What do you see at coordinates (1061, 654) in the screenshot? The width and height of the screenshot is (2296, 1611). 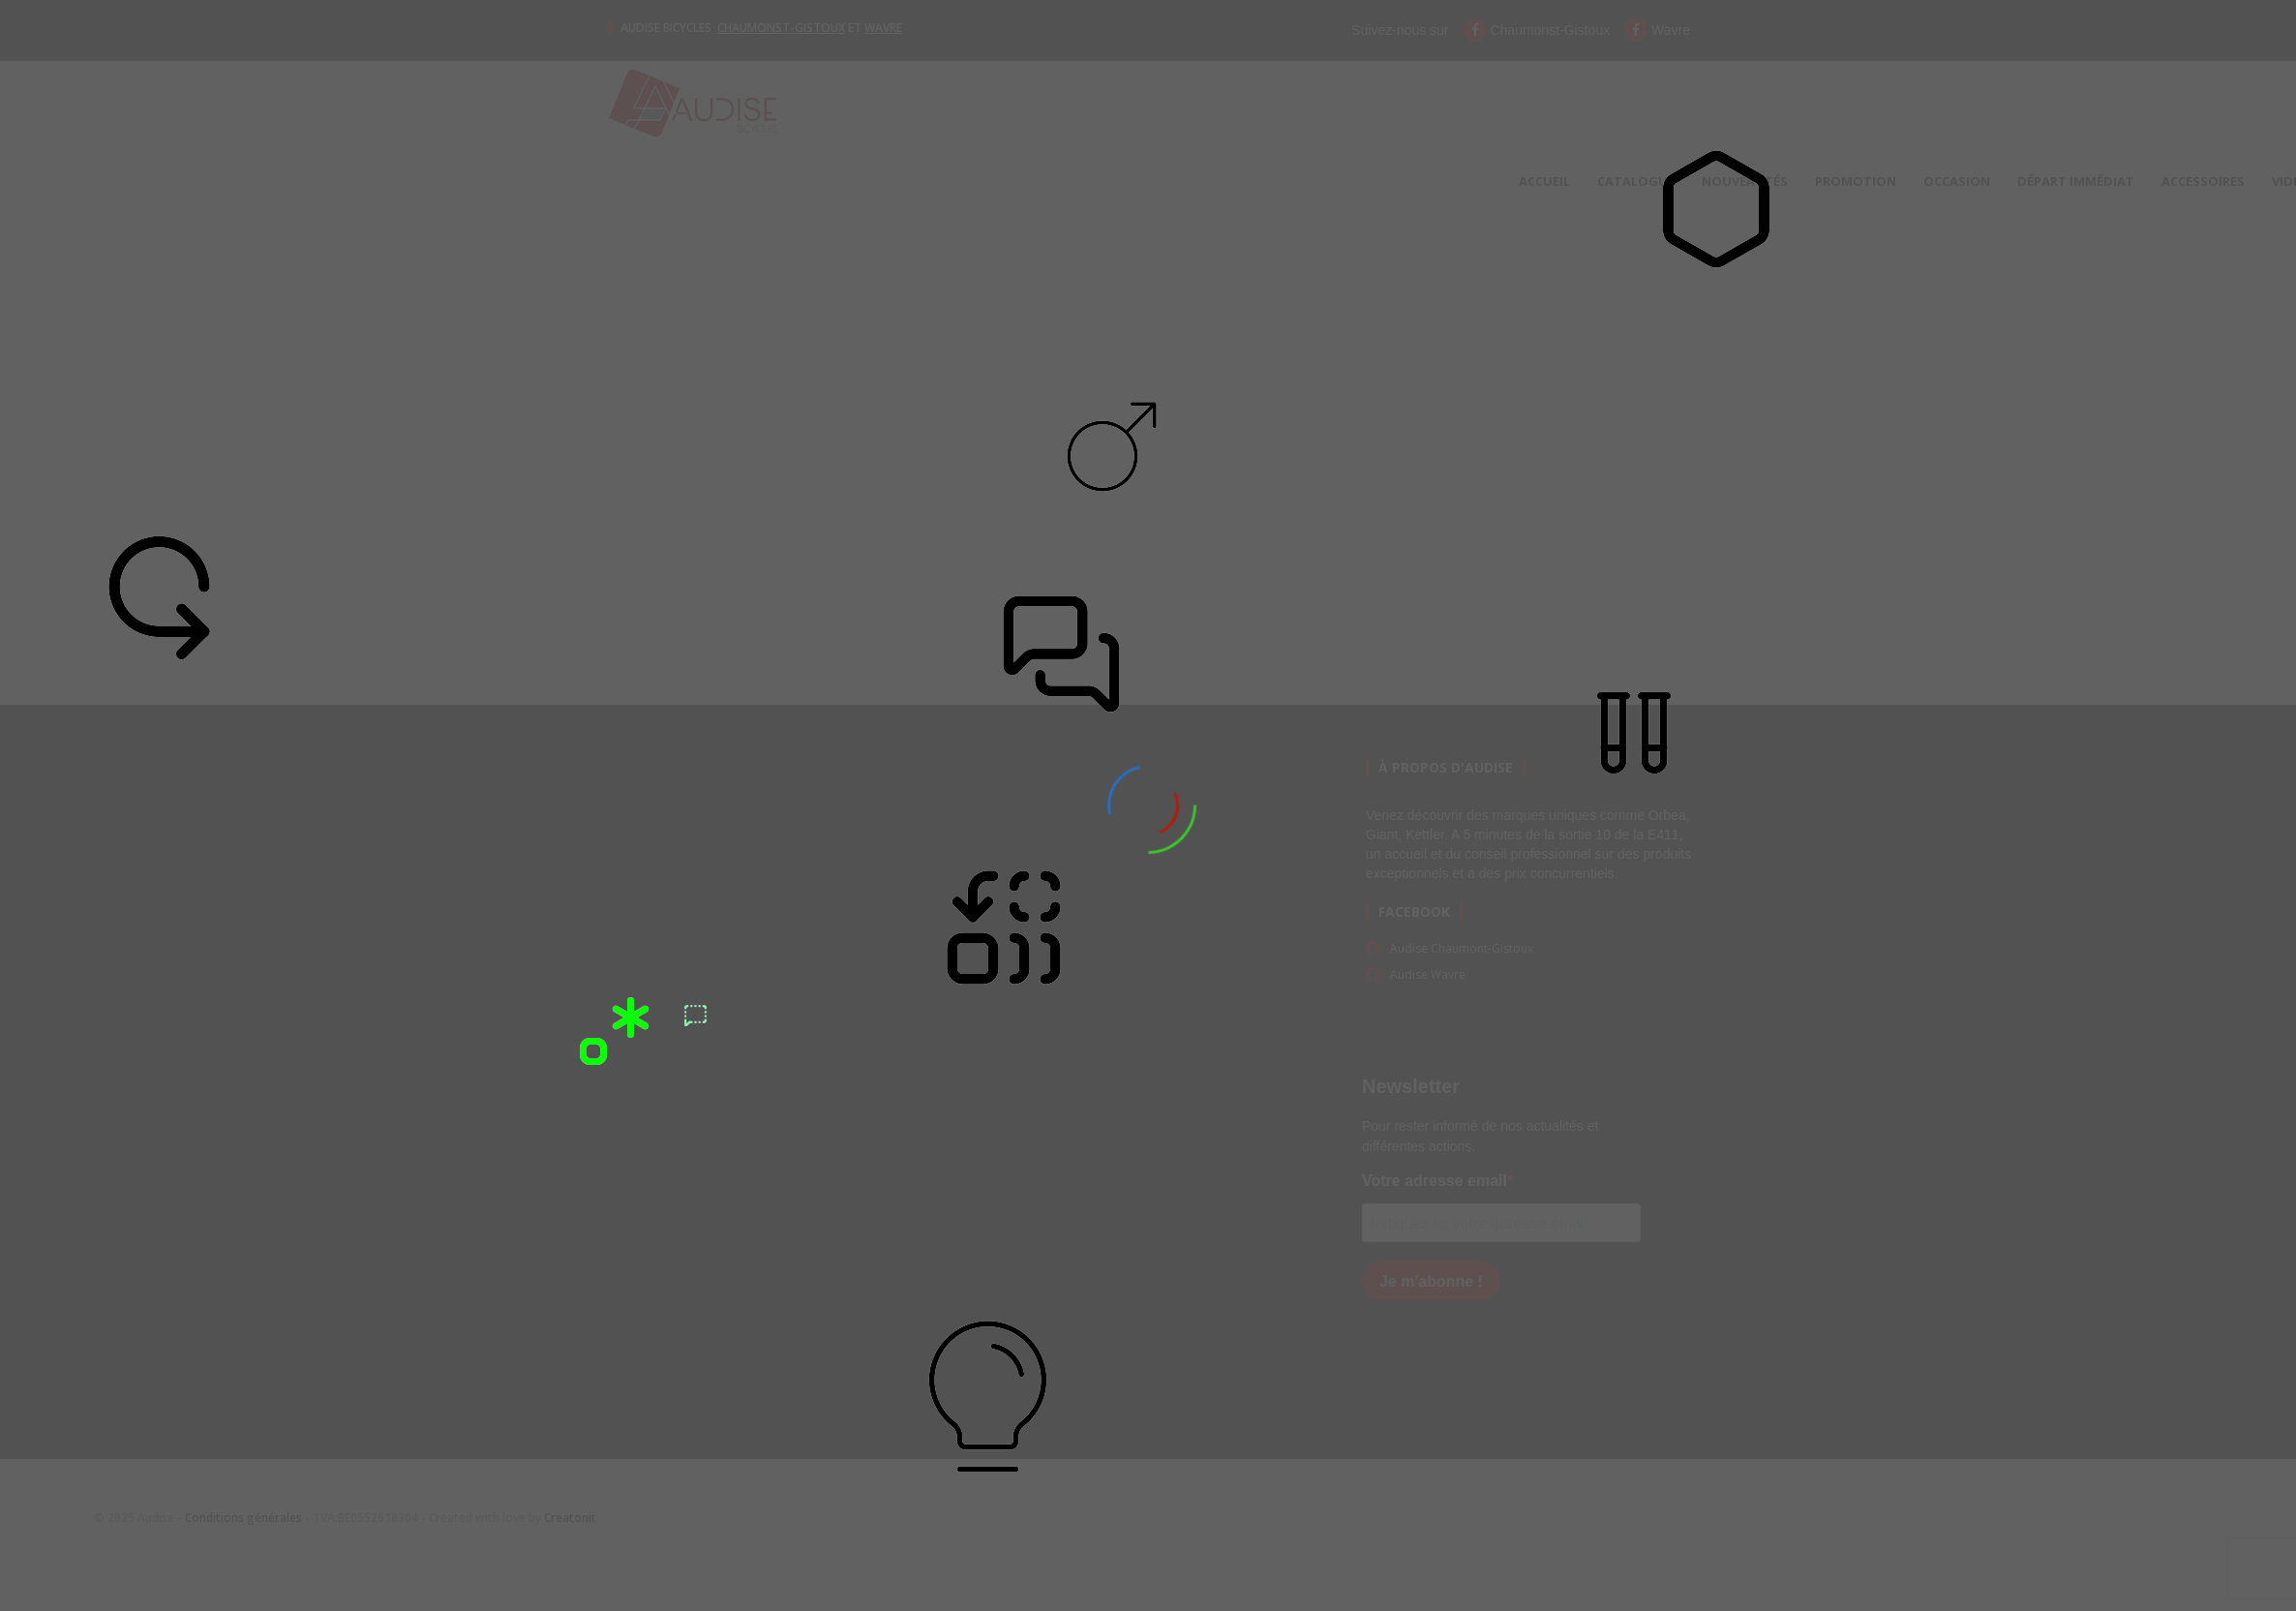 I see `open group chat or conversations` at bounding box center [1061, 654].